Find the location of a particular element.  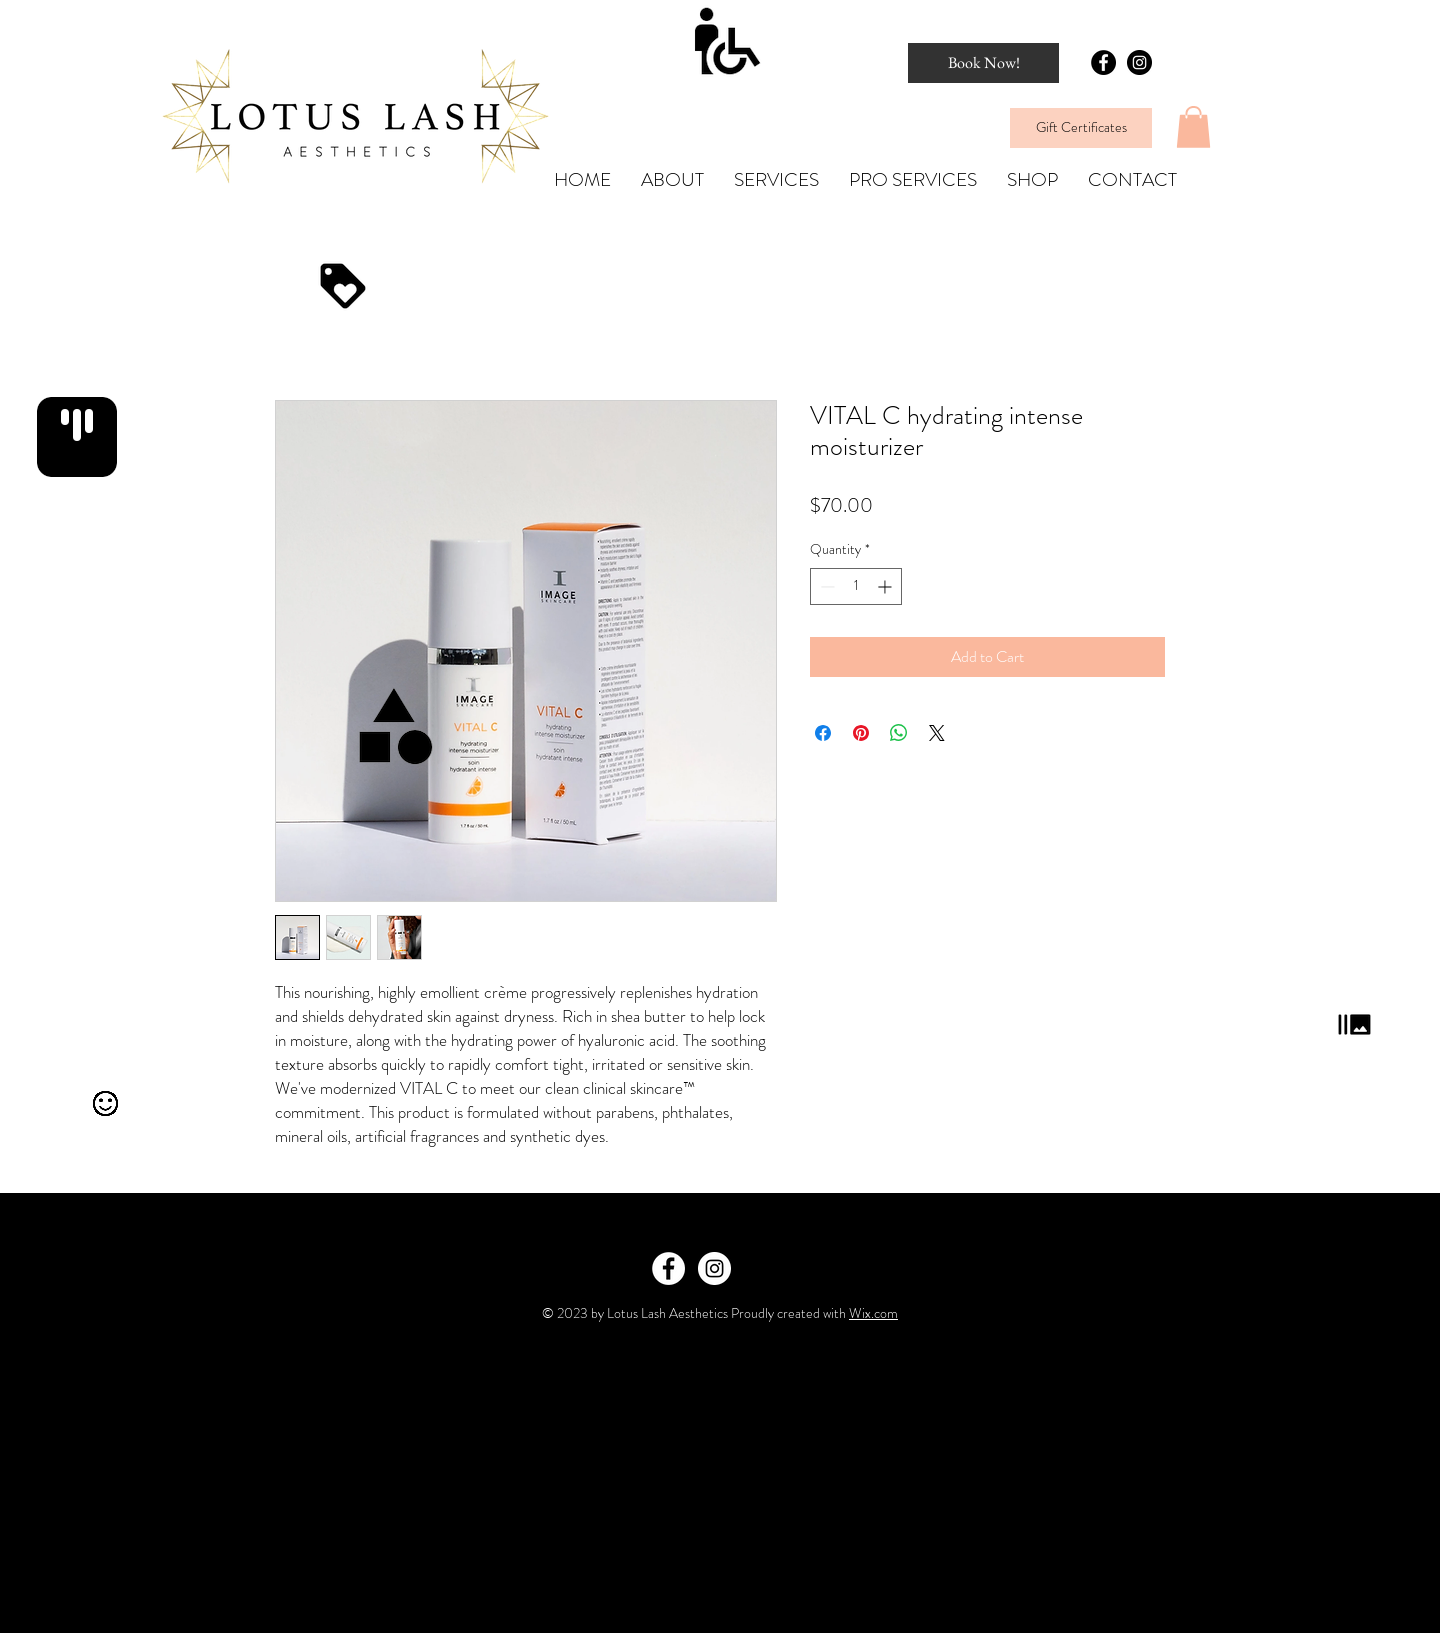

align content to top center of container is located at coordinates (77, 437).